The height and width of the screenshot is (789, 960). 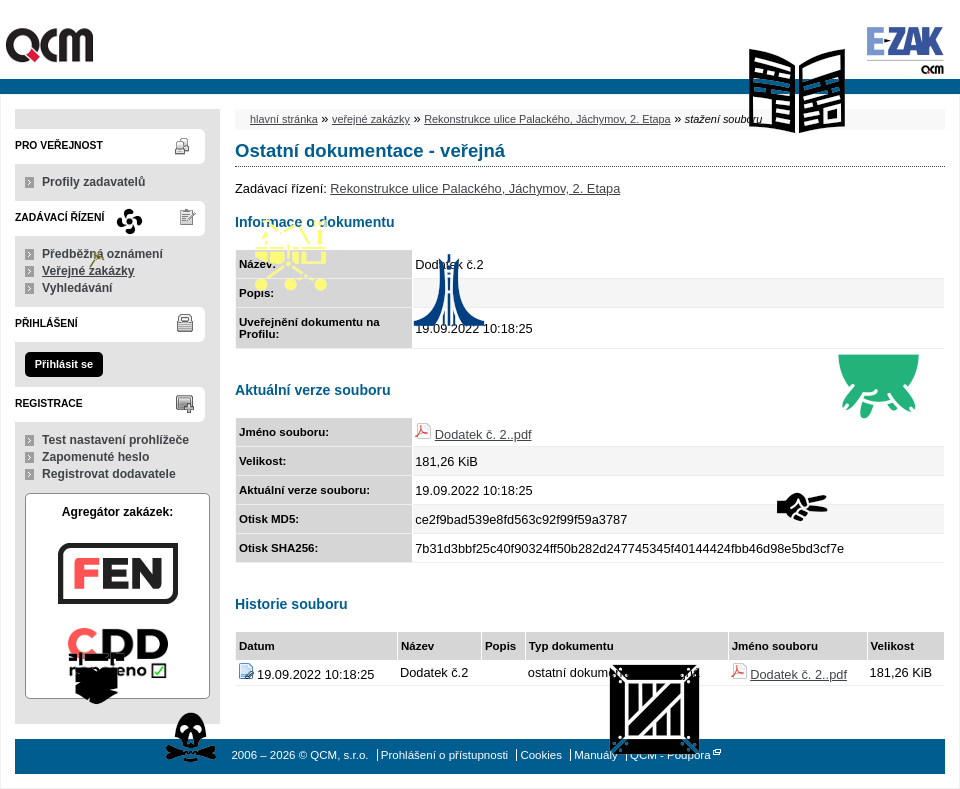 I want to click on view mars rover mission details, so click(x=291, y=255).